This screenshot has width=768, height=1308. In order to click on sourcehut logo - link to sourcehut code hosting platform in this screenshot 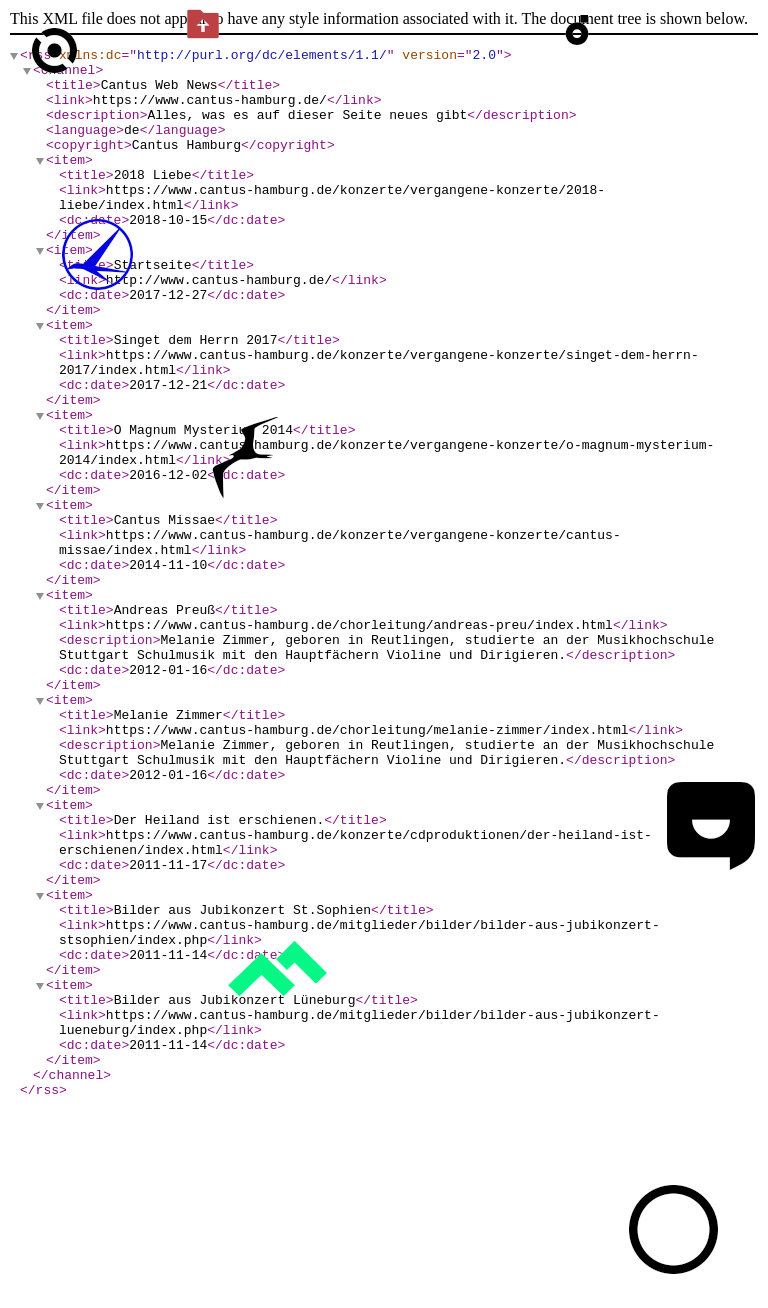, I will do `click(673, 1229)`.